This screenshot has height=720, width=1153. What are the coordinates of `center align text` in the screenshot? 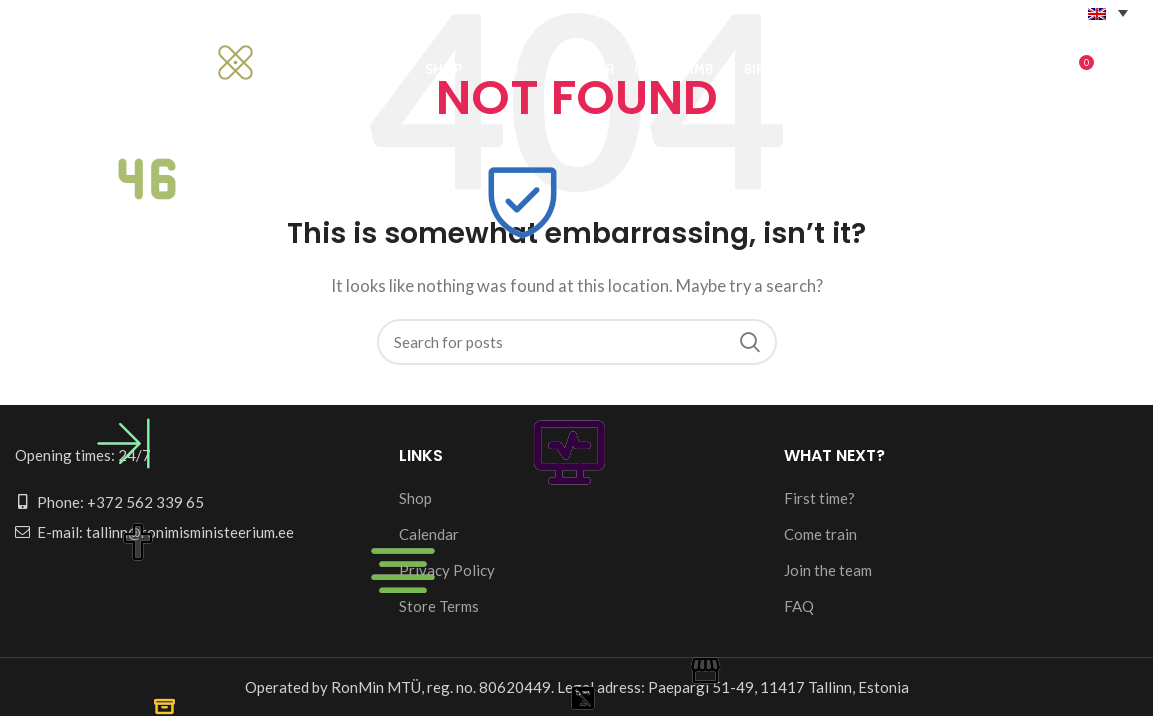 It's located at (403, 572).